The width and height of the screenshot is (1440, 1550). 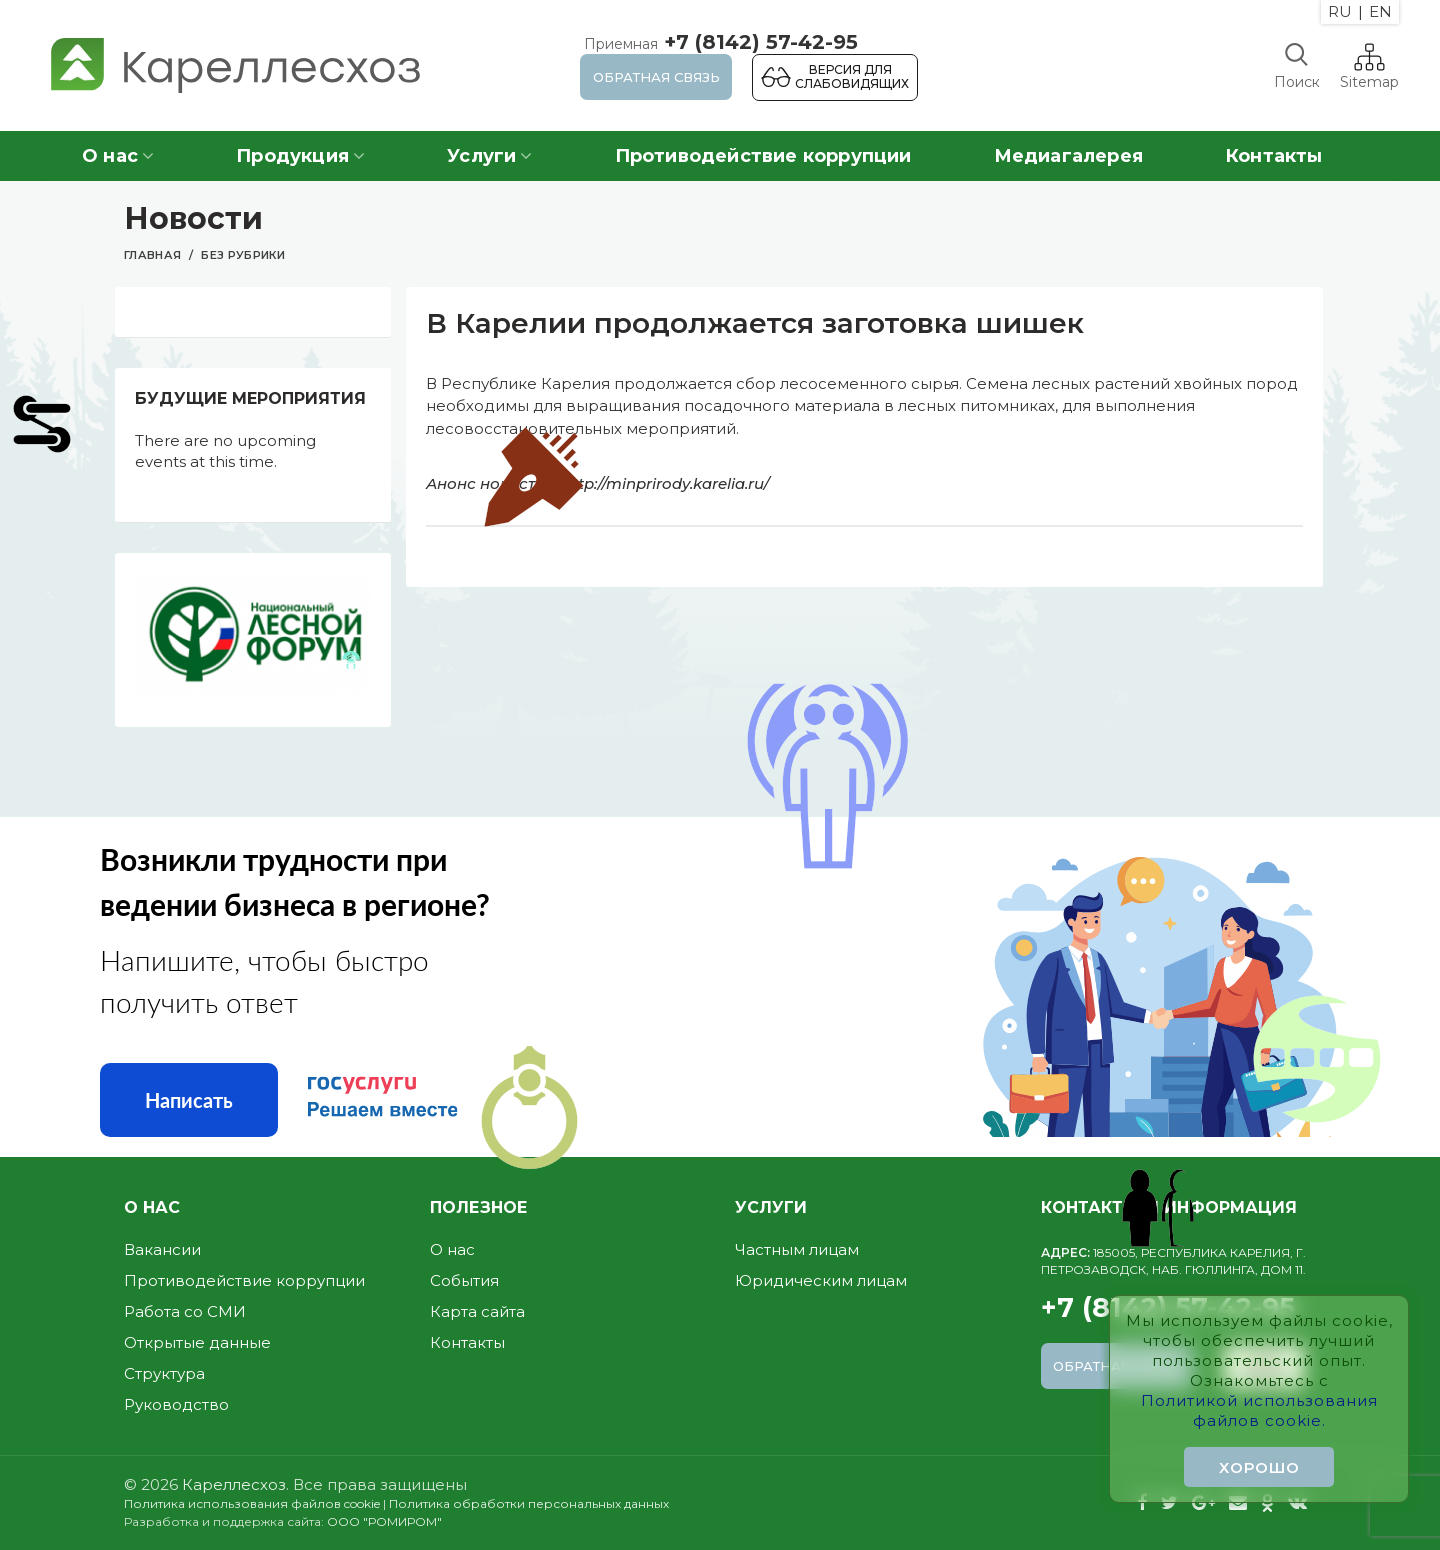 What do you see at coordinates (828, 775) in the screenshot?
I see `indicates enhanced awareness or heightened perception state` at bounding box center [828, 775].